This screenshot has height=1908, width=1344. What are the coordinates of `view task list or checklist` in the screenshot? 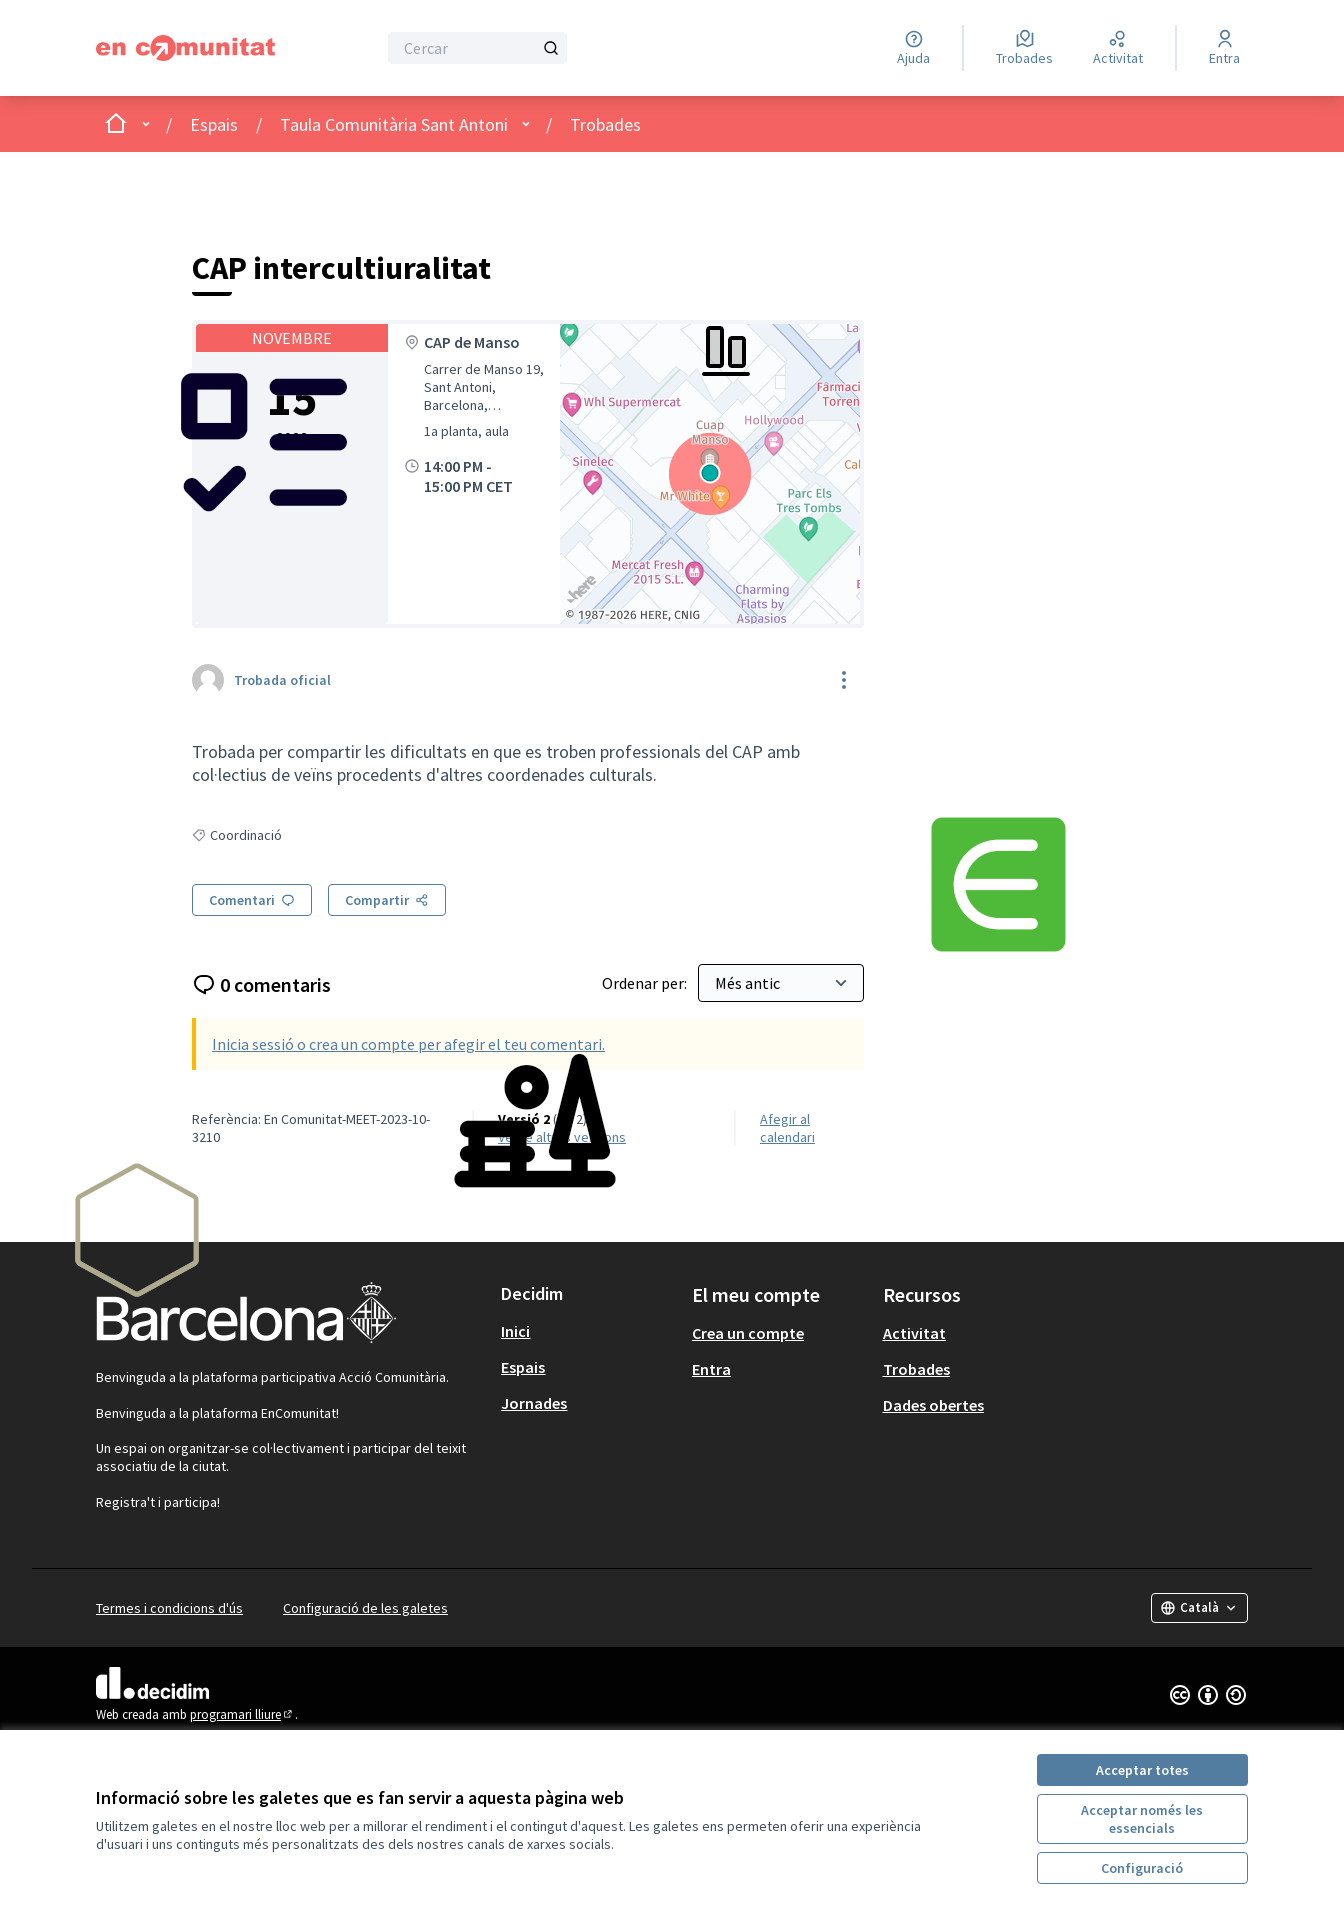 It's located at (258, 439).